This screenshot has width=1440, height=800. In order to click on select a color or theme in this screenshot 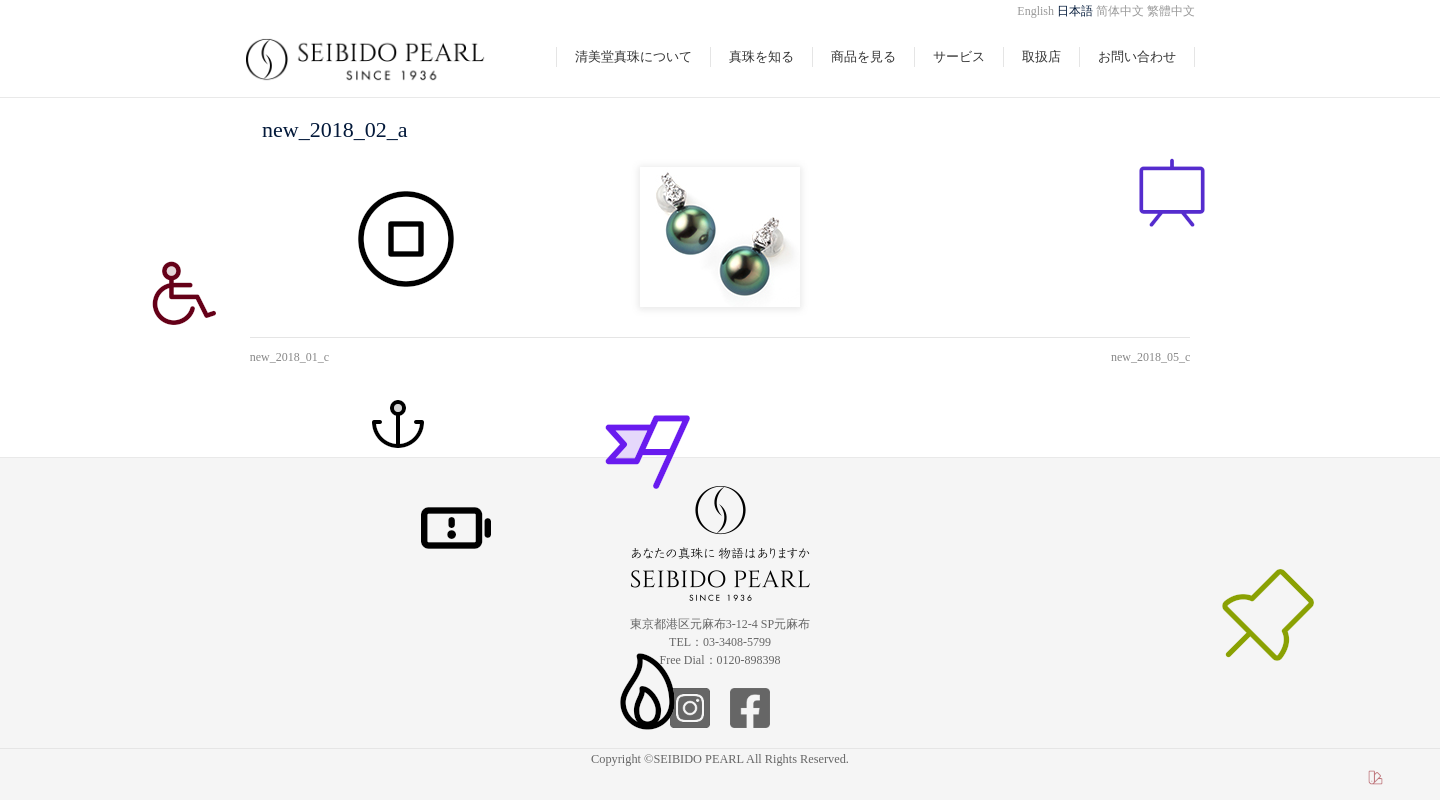, I will do `click(1375, 777)`.